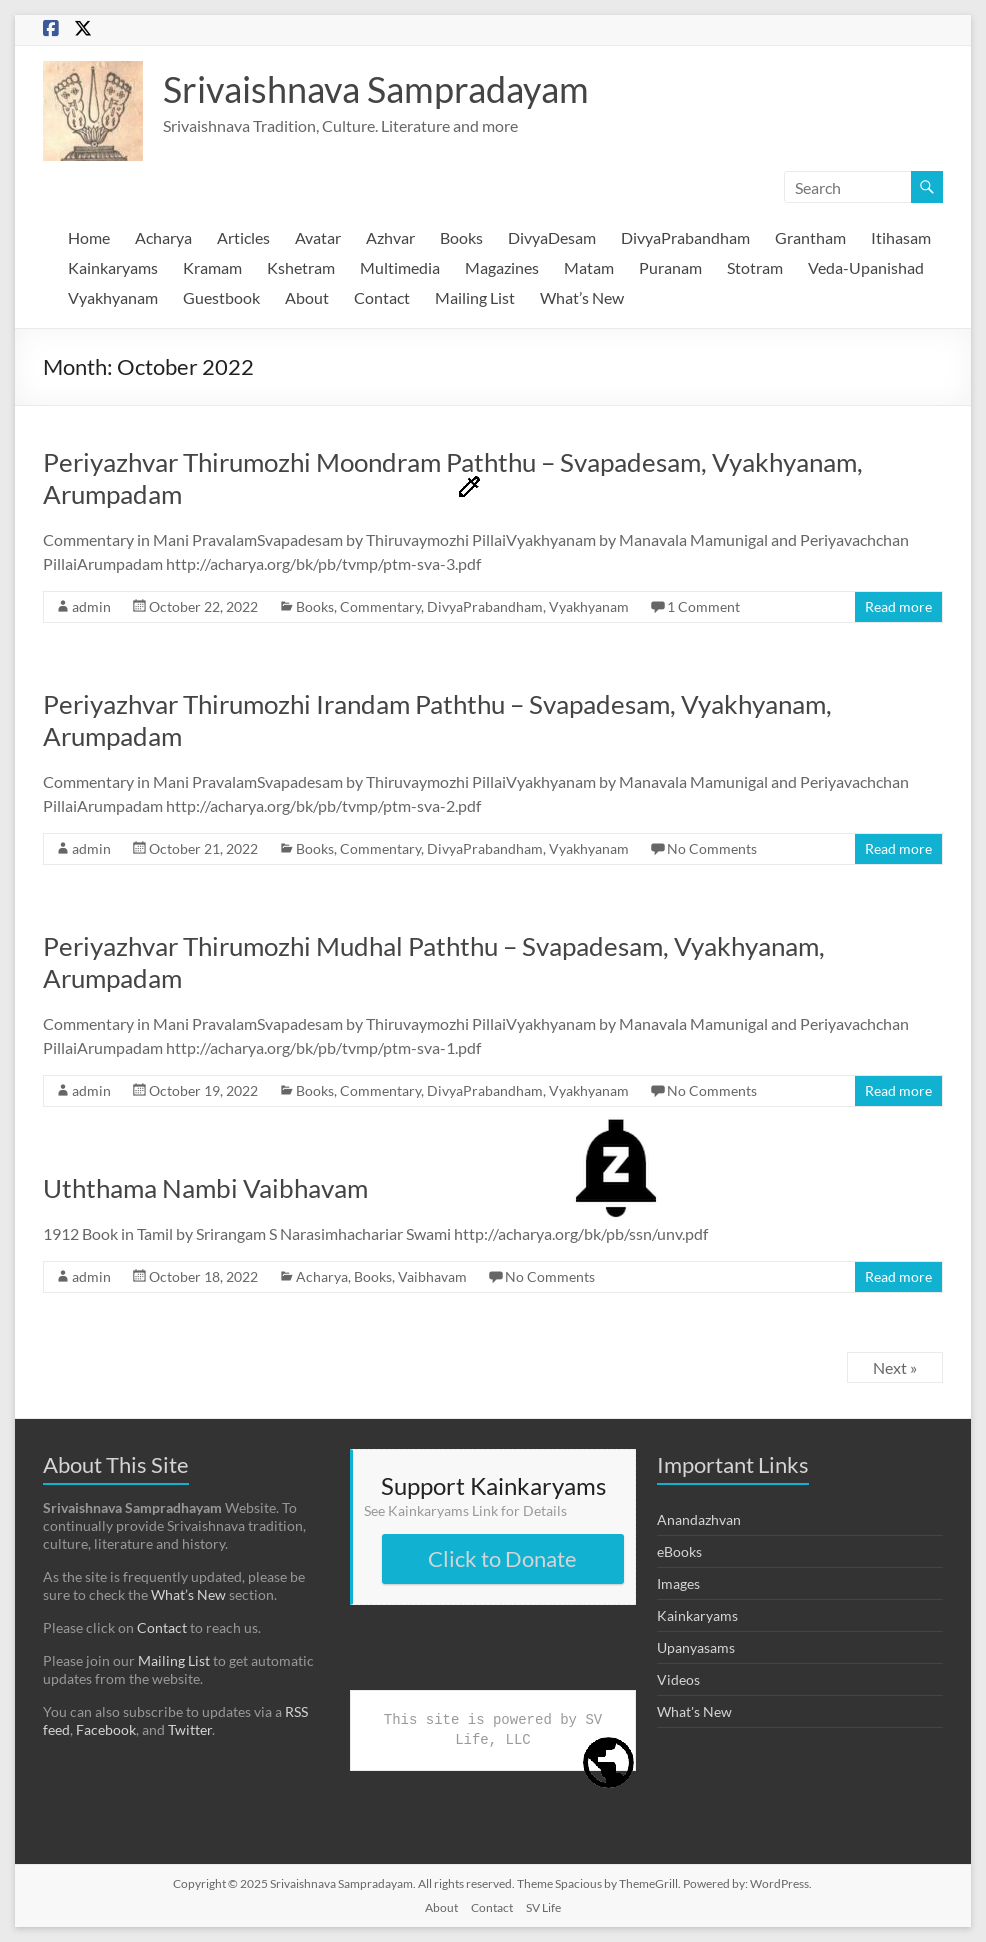 Image resolution: width=986 pixels, height=1942 pixels. I want to click on pick a color from the image, so click(469, 486).